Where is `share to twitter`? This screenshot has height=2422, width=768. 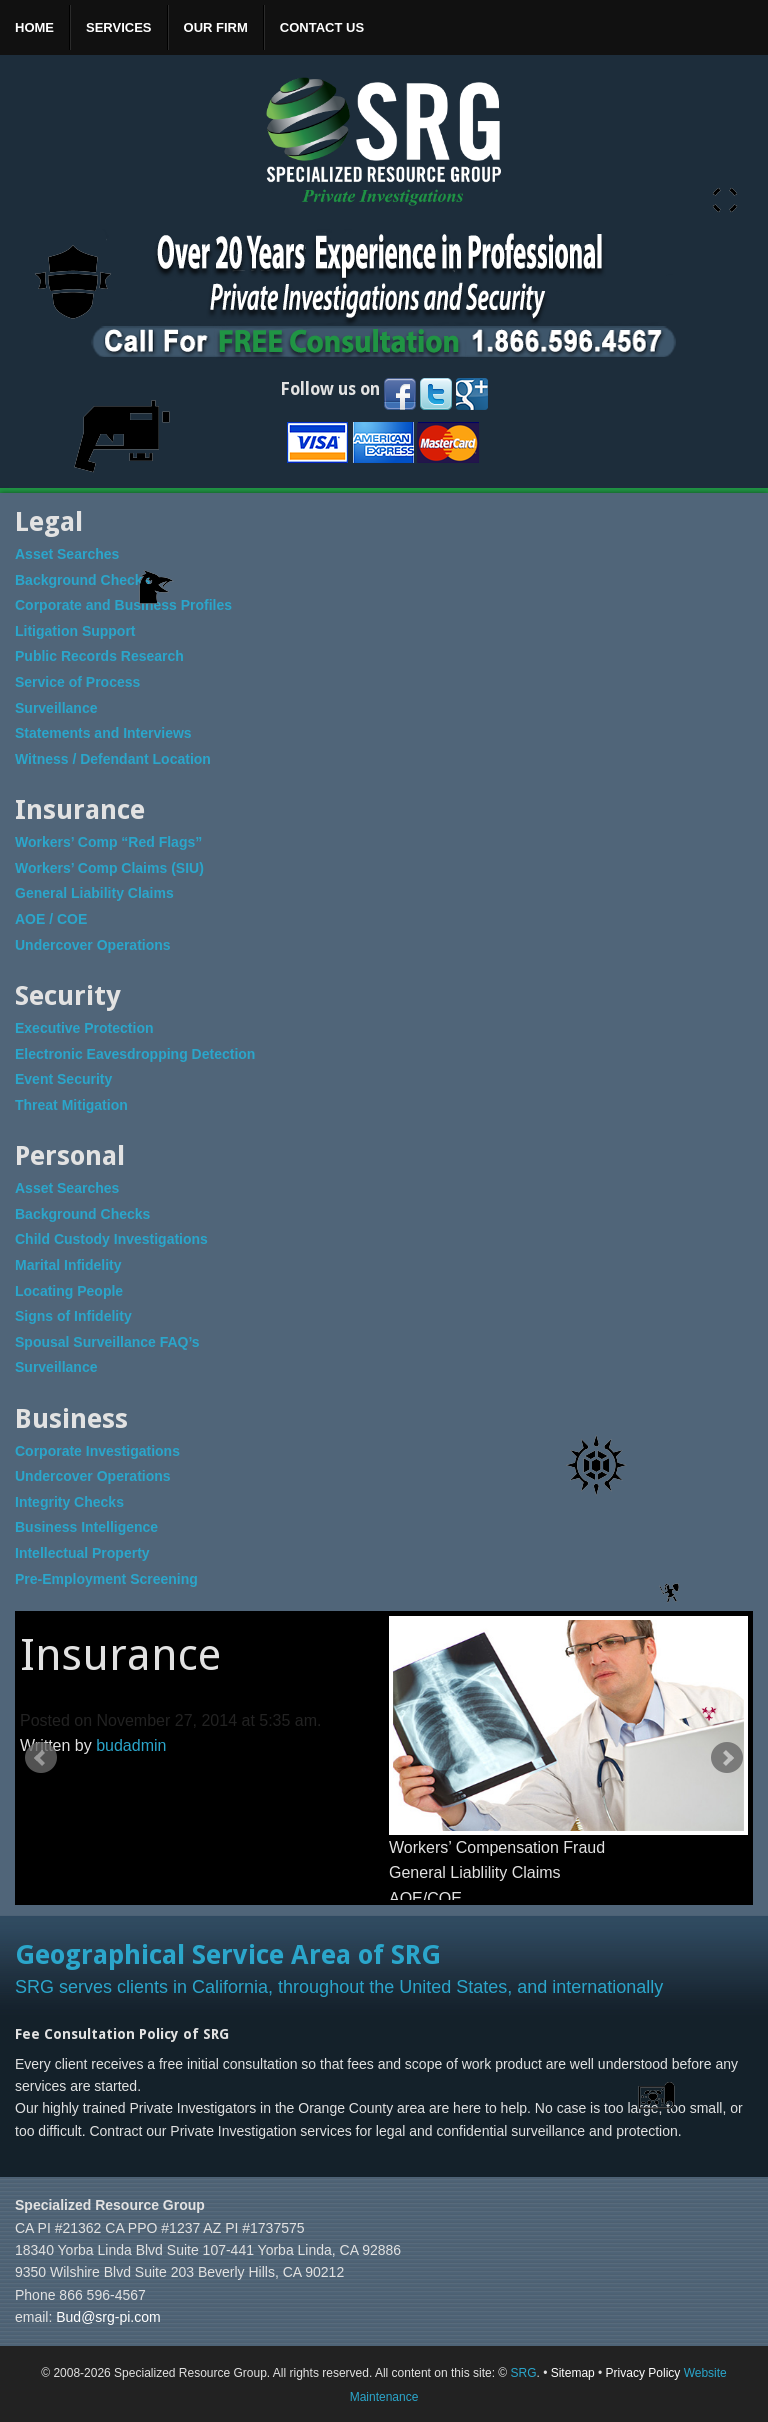
share to twitter is located at coordinates (156, 586).